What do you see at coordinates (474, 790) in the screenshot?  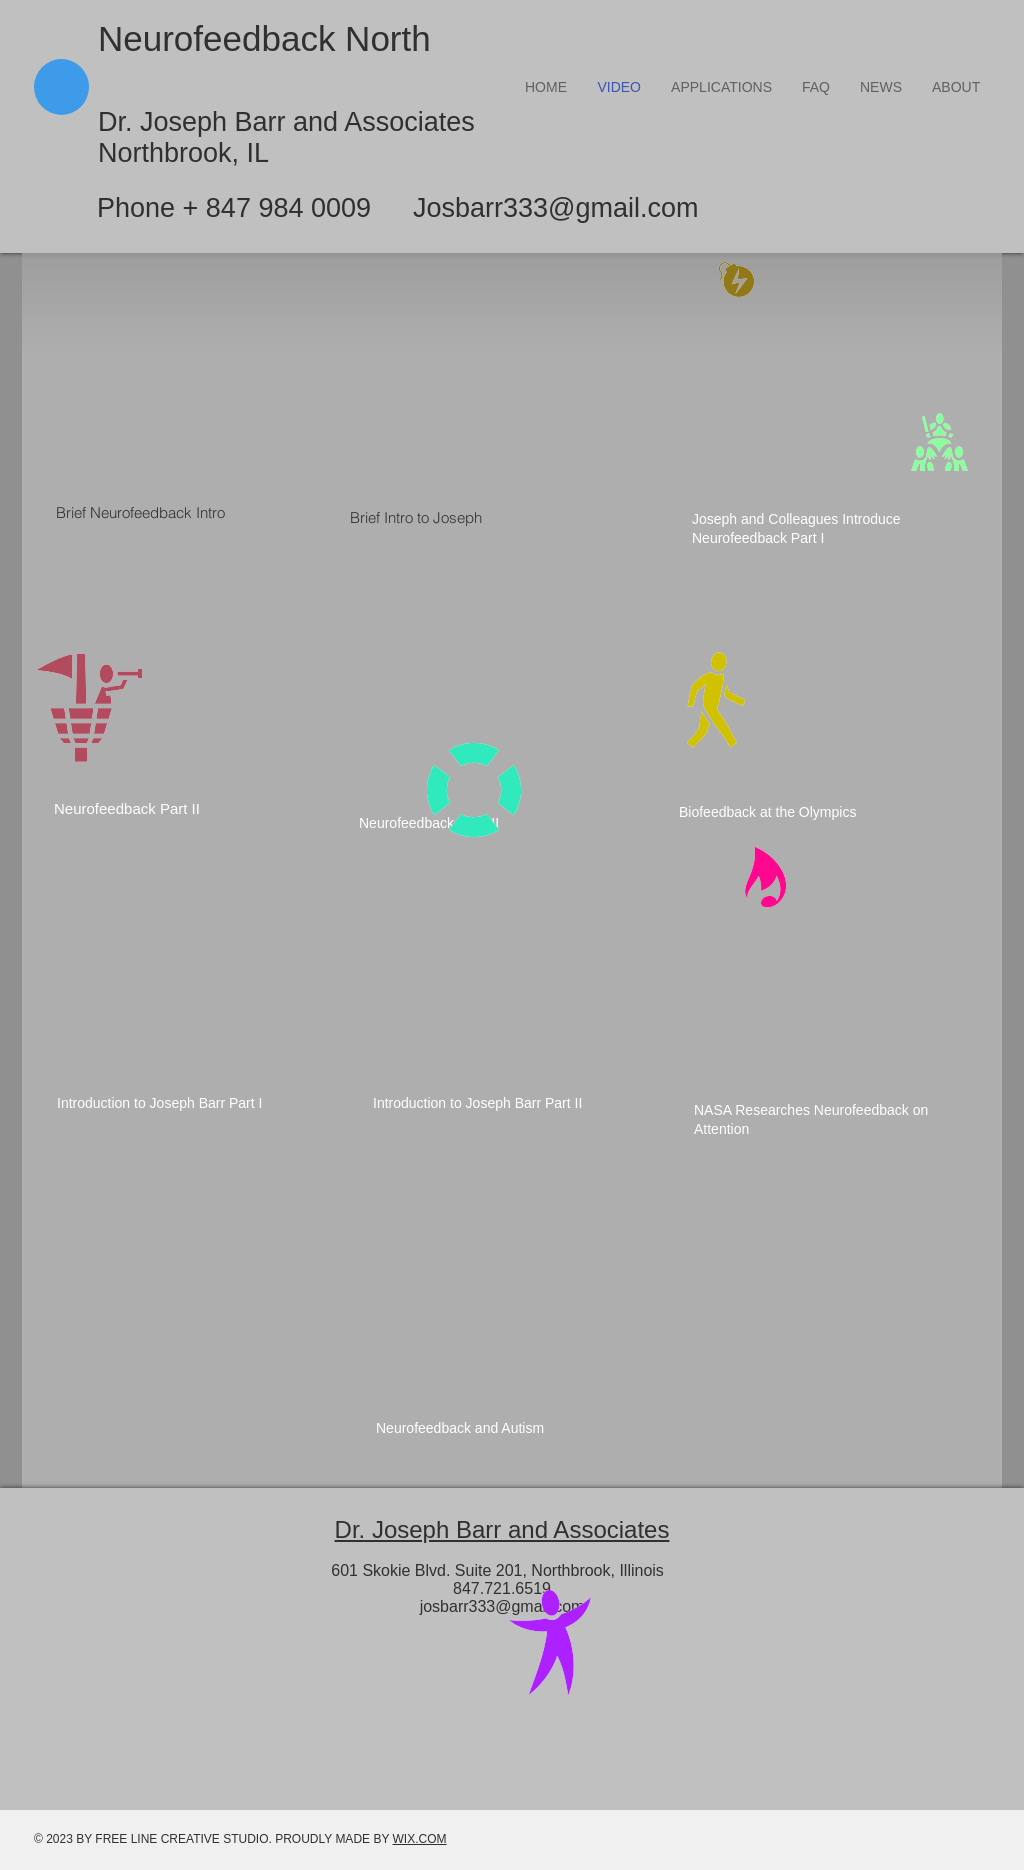 I see `access help or support center` at bounding box center [474, 790].